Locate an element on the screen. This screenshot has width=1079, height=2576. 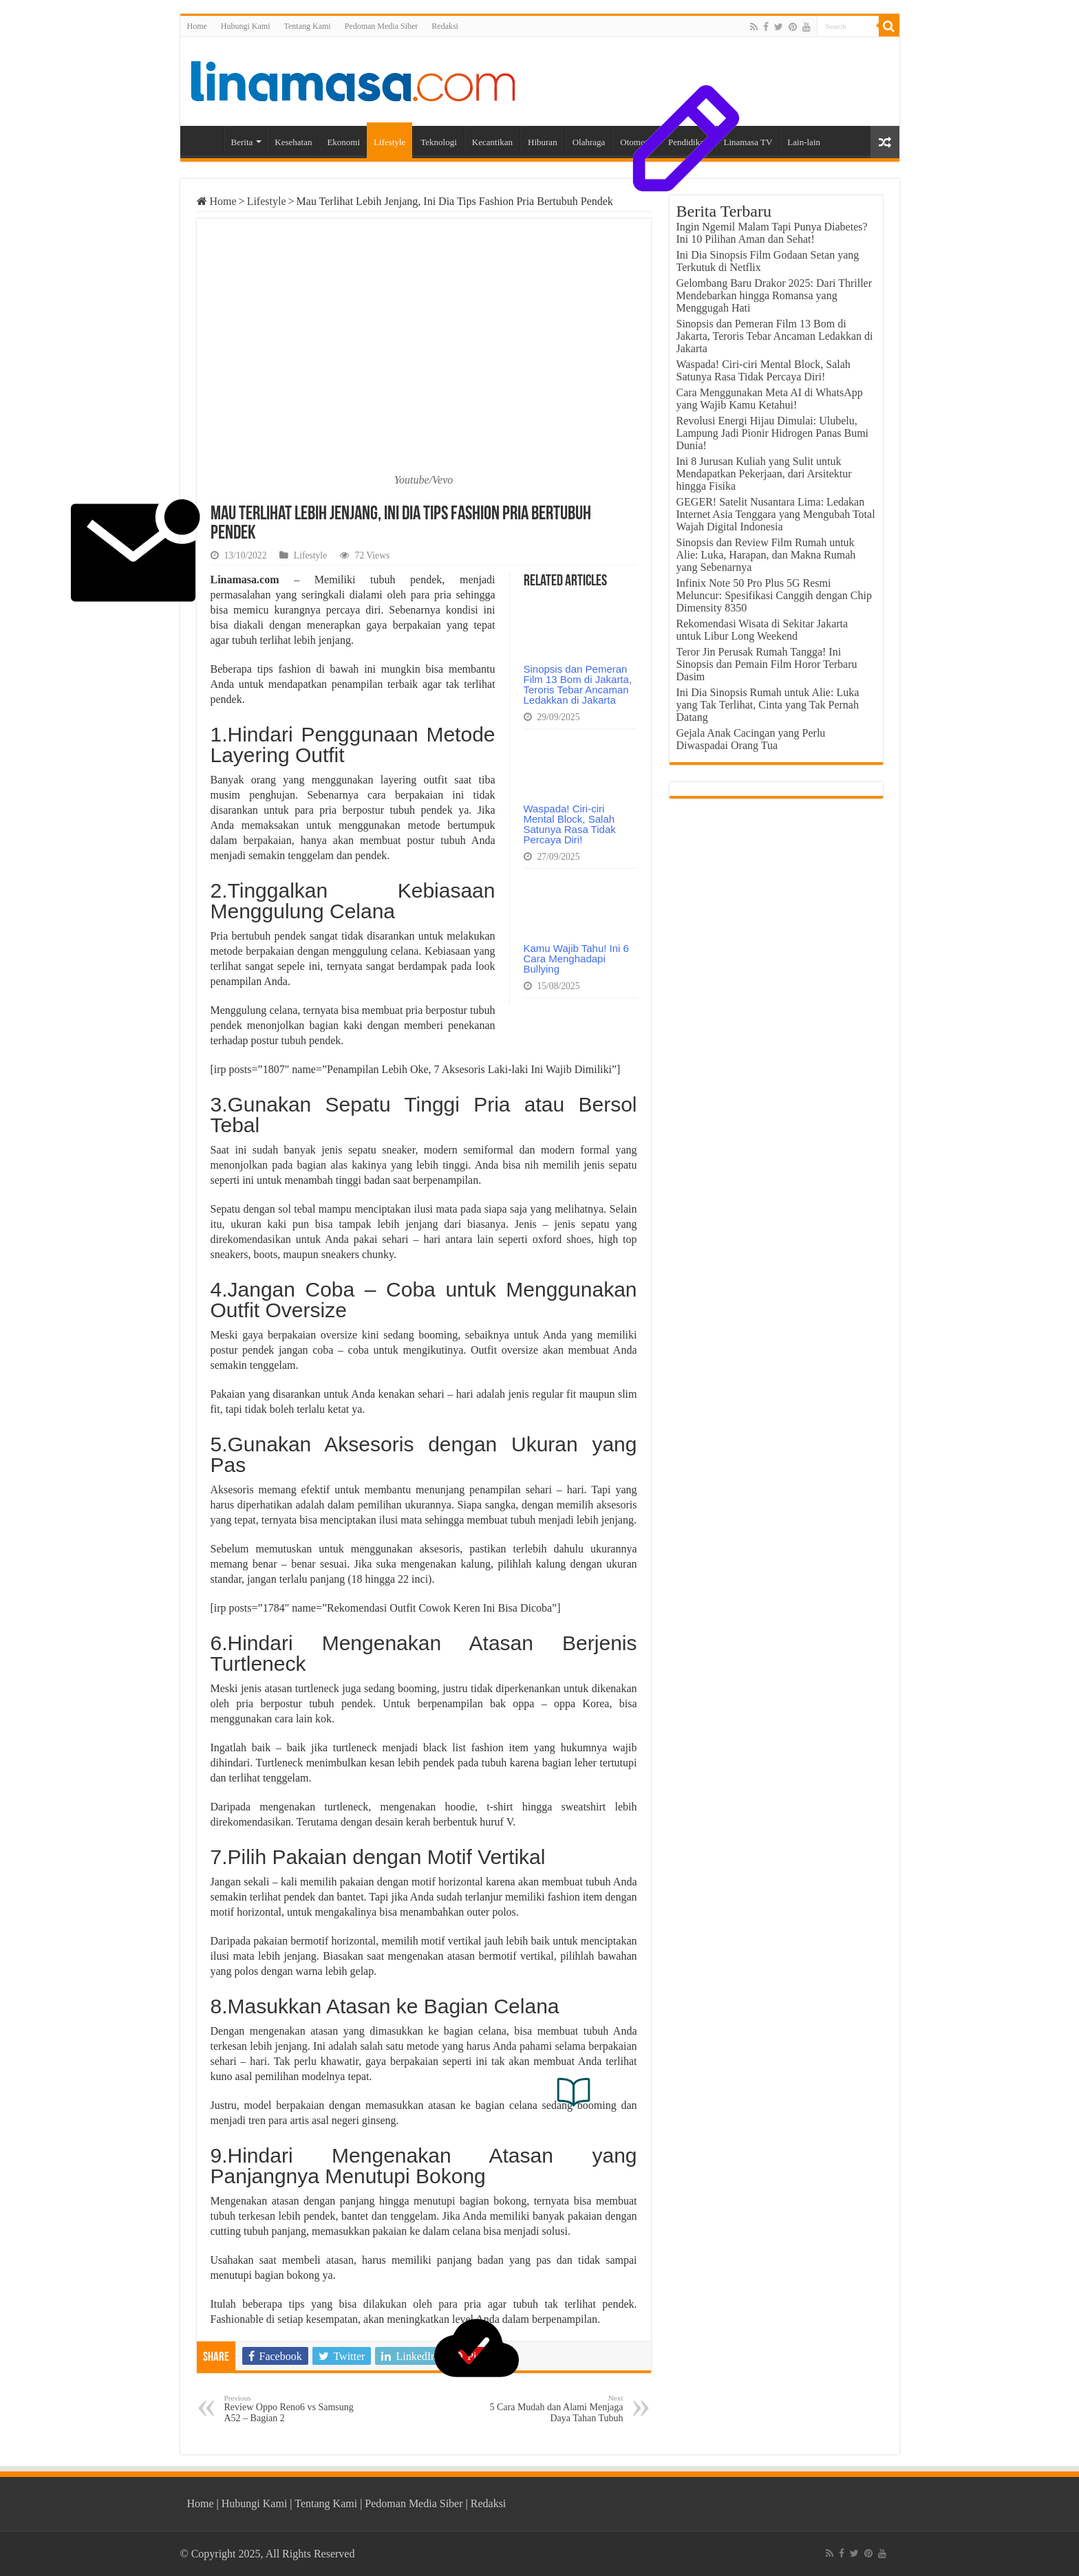
file successfully uploaded to cloud storage is located at coordinates (476, 2348).